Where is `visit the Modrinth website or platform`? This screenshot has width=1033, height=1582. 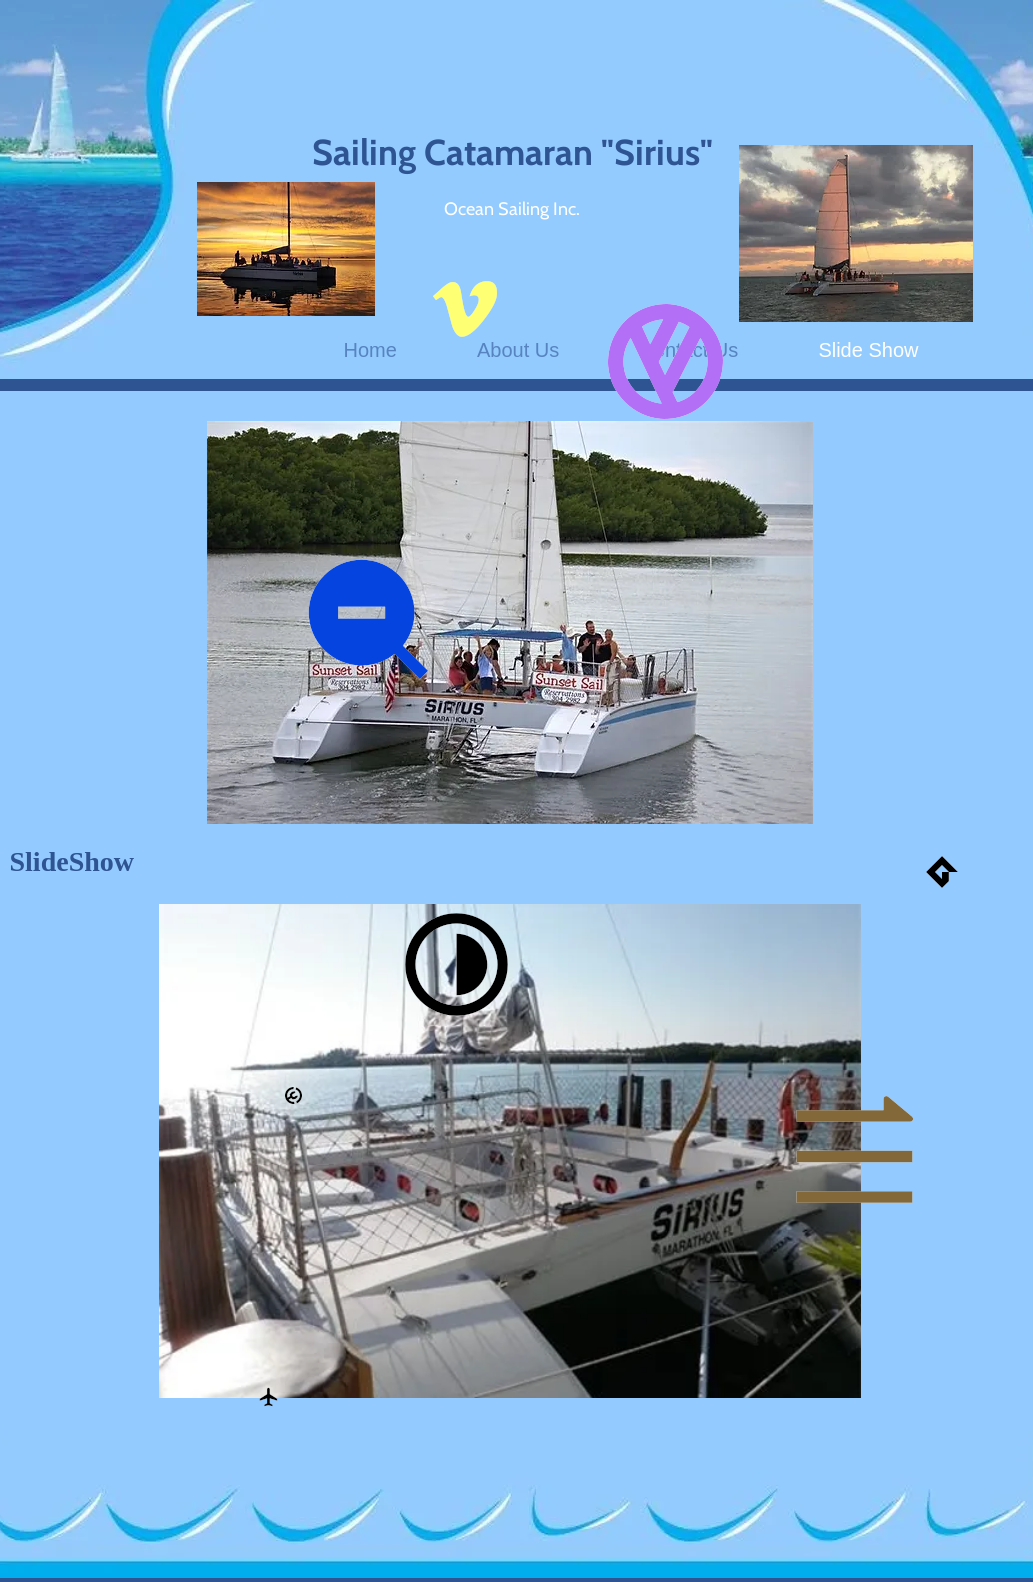
visit the Modrinth website or platform is located at coordinates (293, 1095).